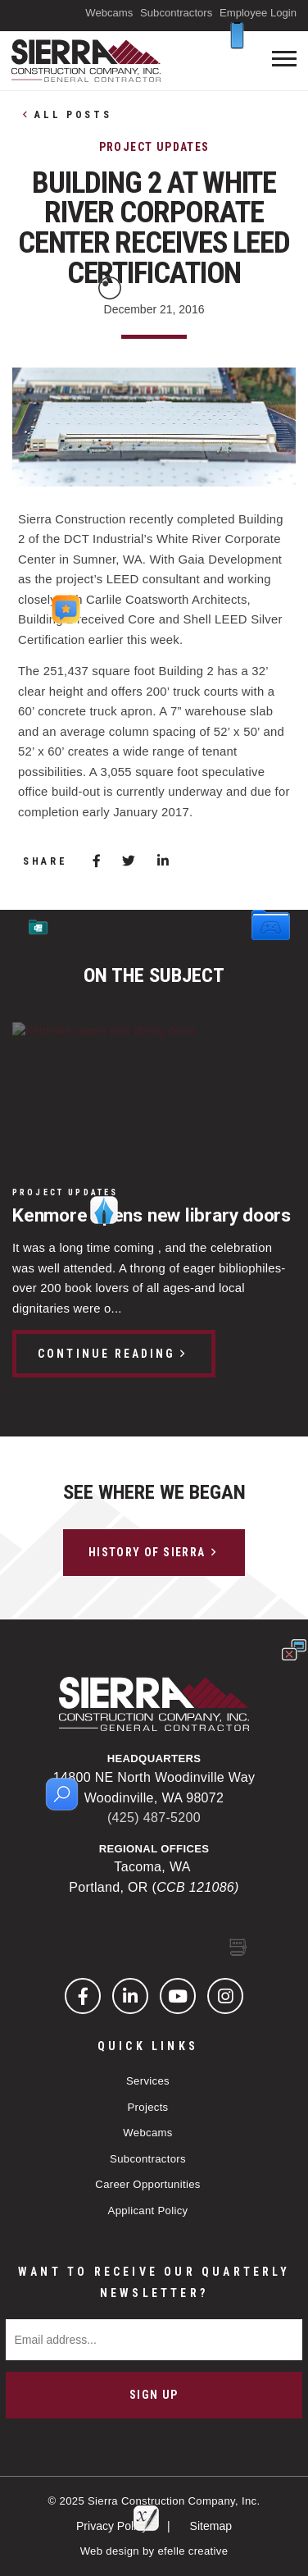  What do you see at coordinates (238, 1948) in the screenshot?
I see `generate a one-time password code` at bounding box center [238, 1948].